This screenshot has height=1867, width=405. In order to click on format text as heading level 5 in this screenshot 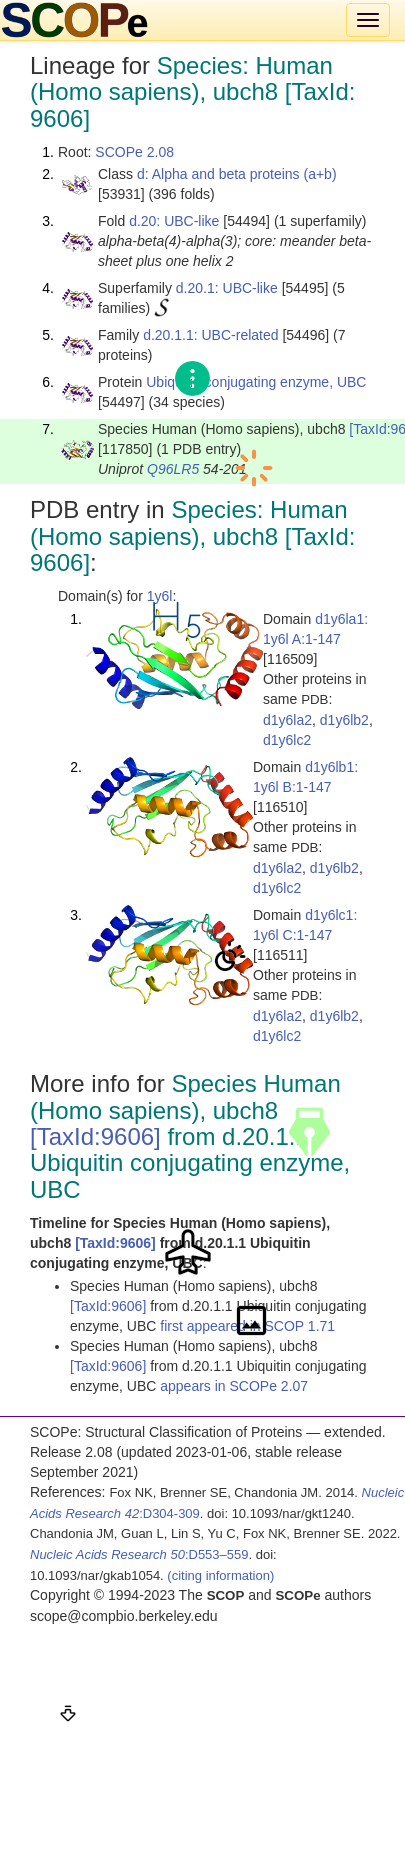, I will do `click(174, 619)`.